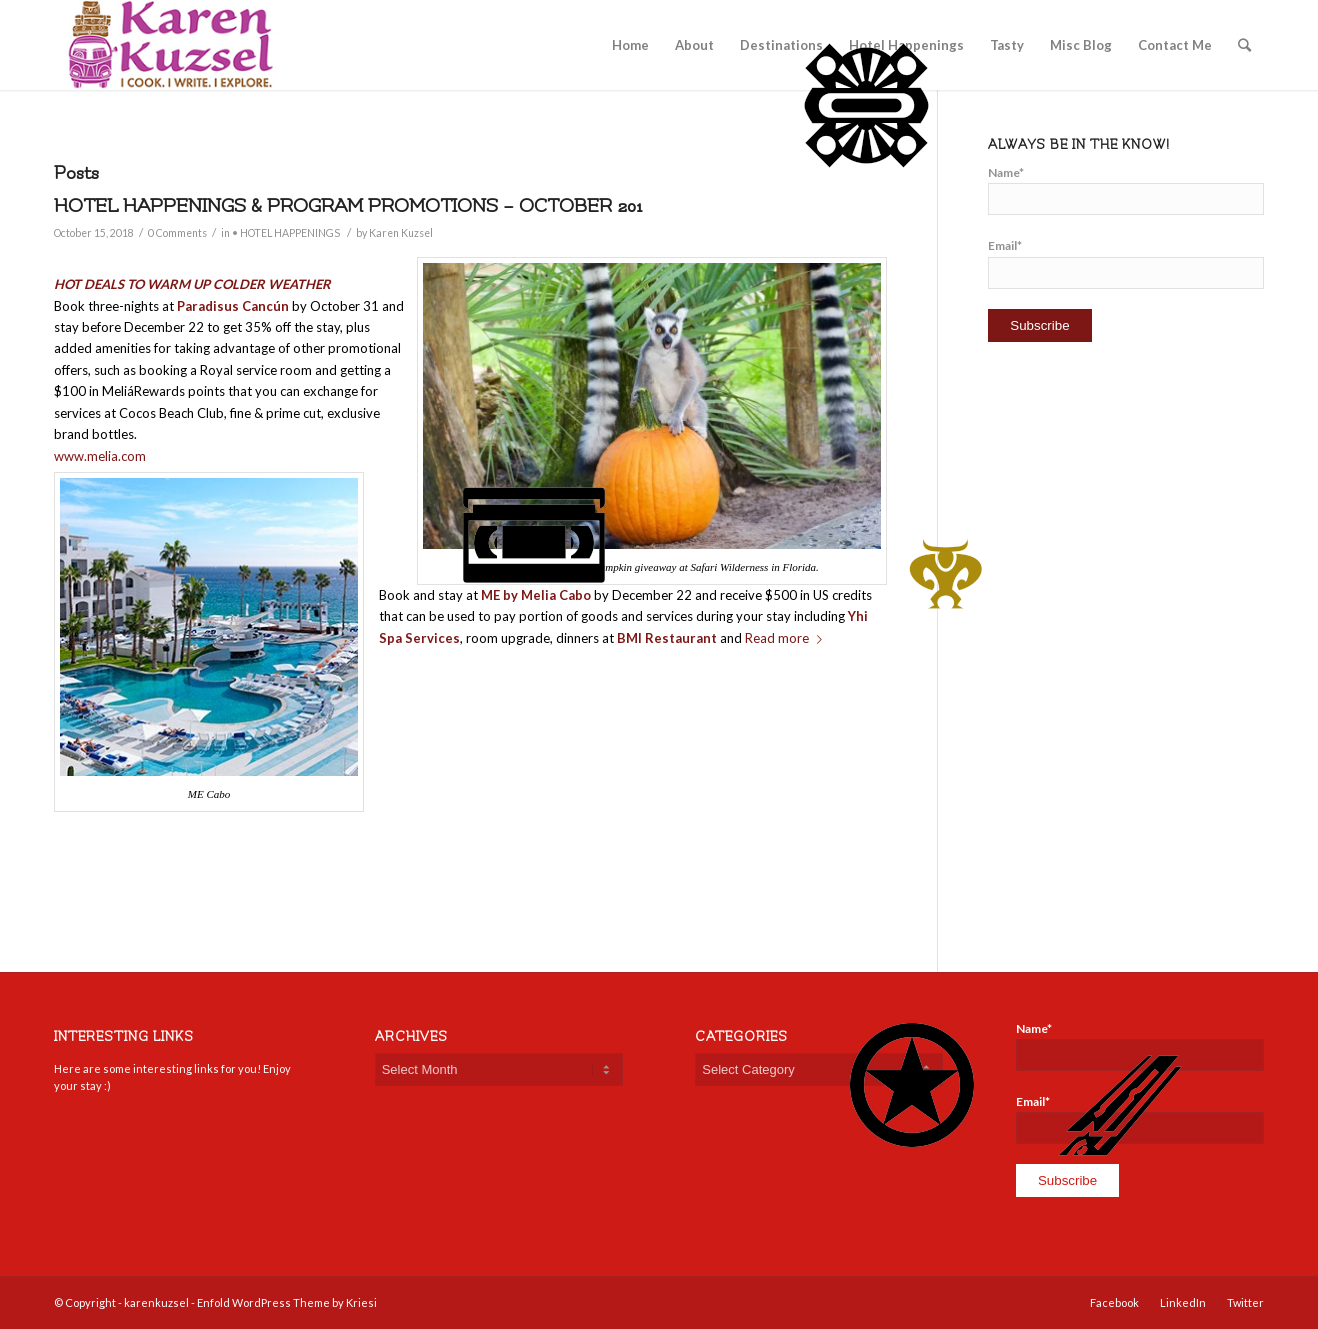  What do you see at coordinates (534, 539) in the screenshot?
I see `access retro or archived video content` at bounding box center [534, 539].